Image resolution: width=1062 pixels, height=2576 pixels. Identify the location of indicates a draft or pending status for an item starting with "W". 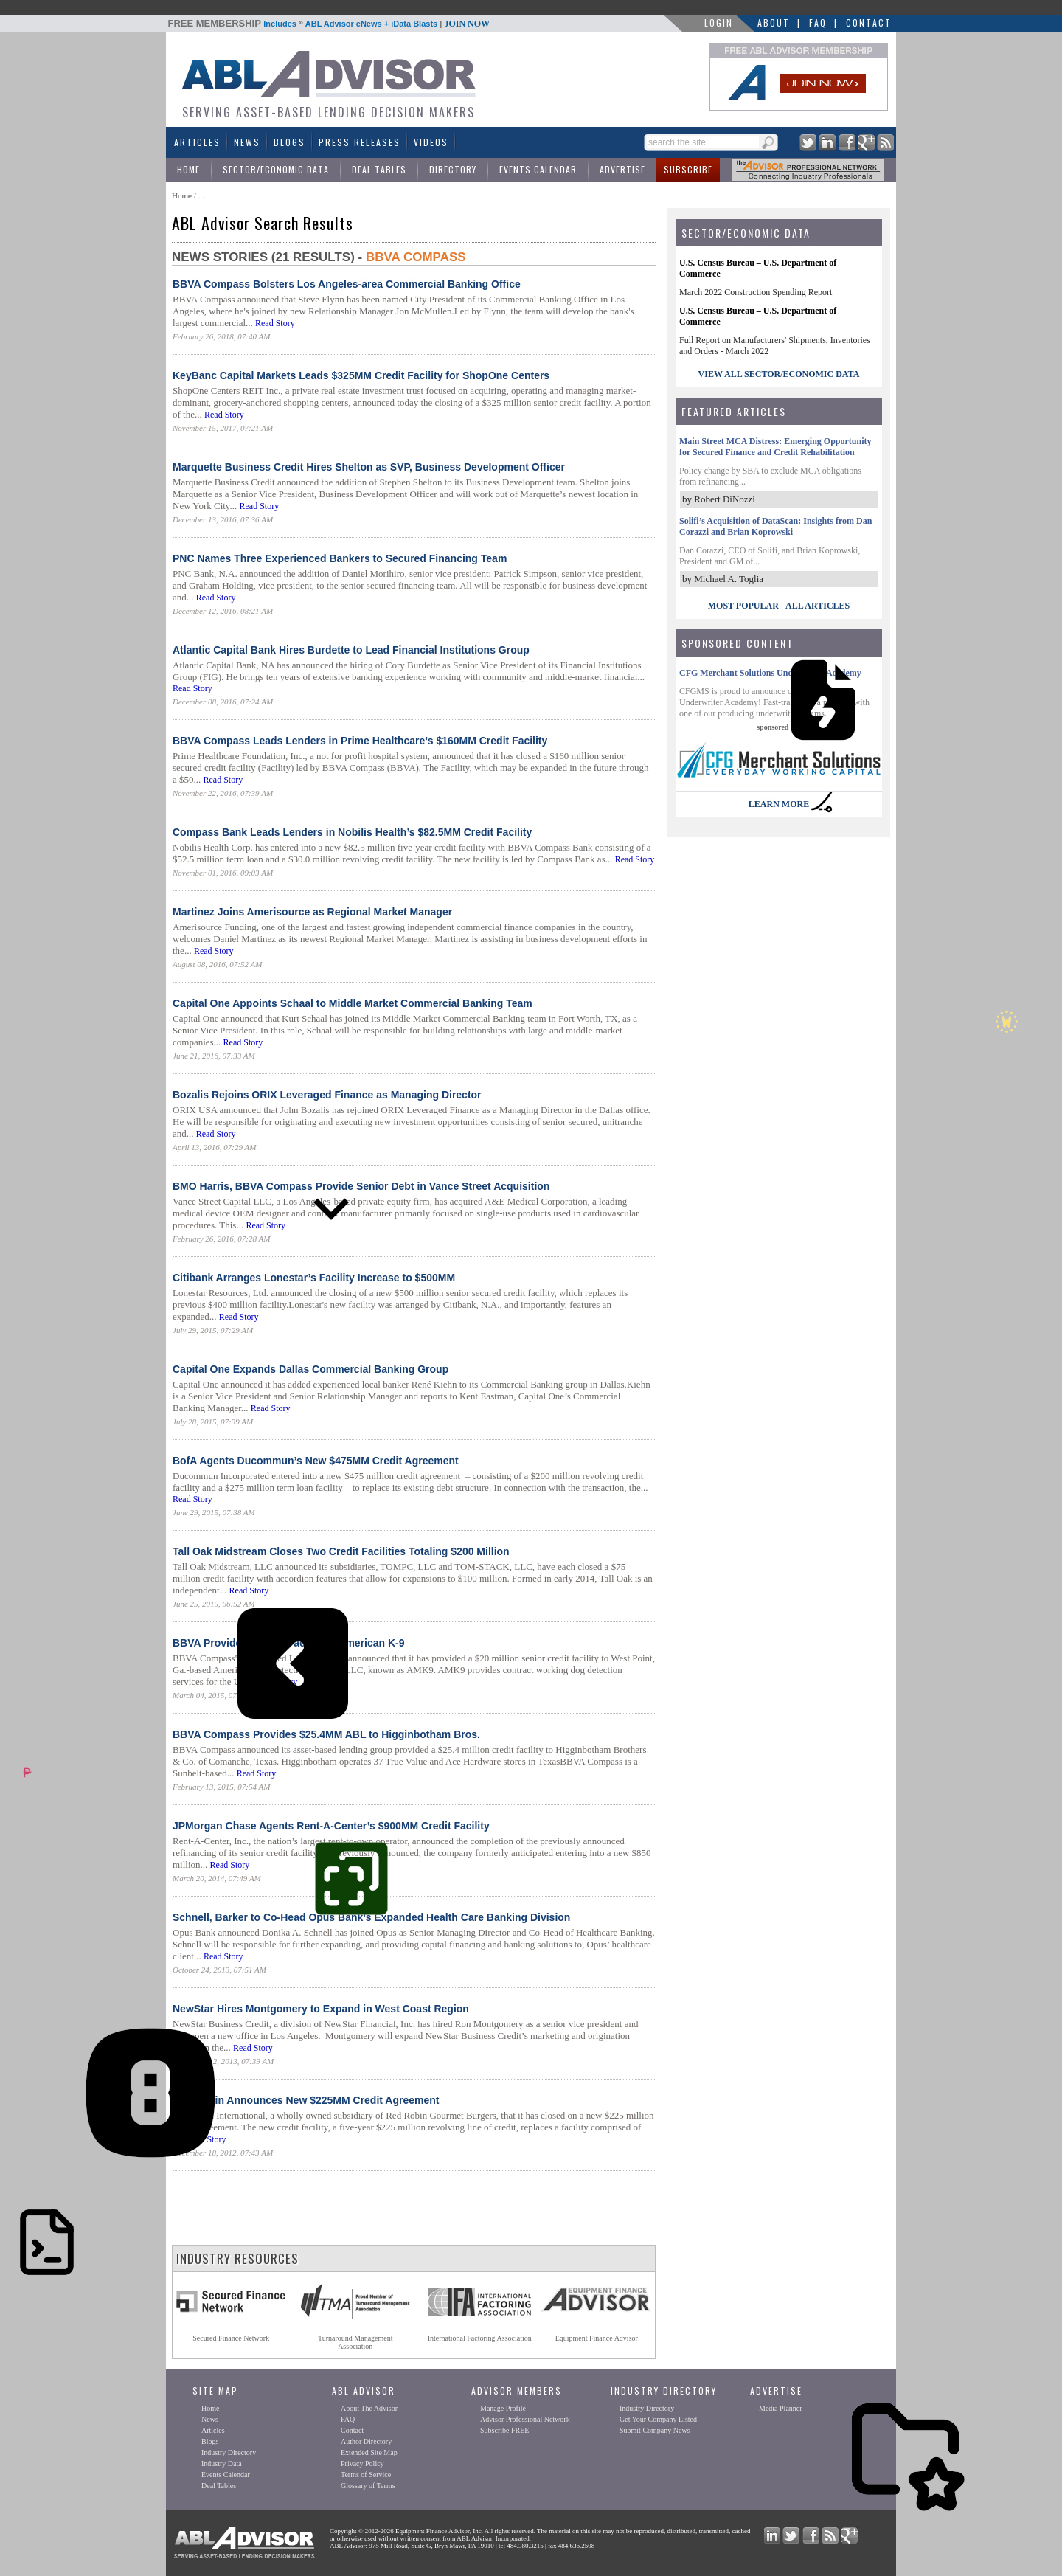
(1007, 1022).